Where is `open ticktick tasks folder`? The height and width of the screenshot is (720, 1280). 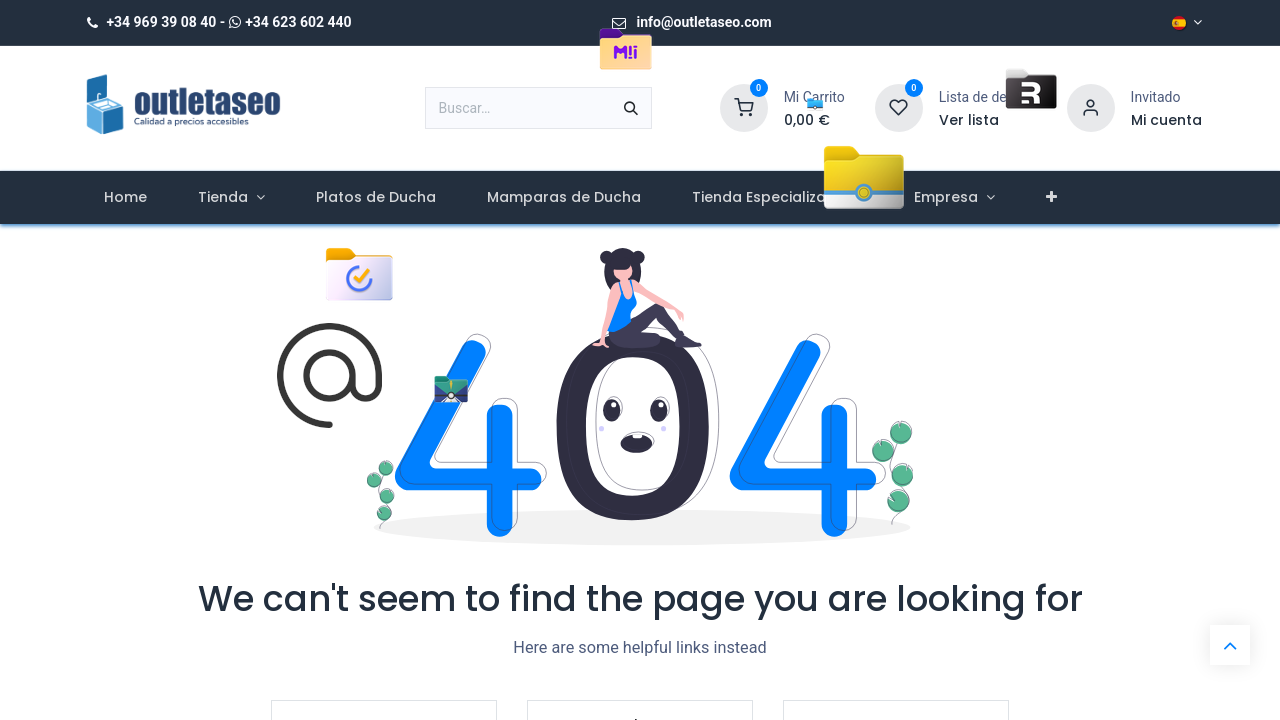 open ticktick tasks folder is located at coordinates (359, 276).